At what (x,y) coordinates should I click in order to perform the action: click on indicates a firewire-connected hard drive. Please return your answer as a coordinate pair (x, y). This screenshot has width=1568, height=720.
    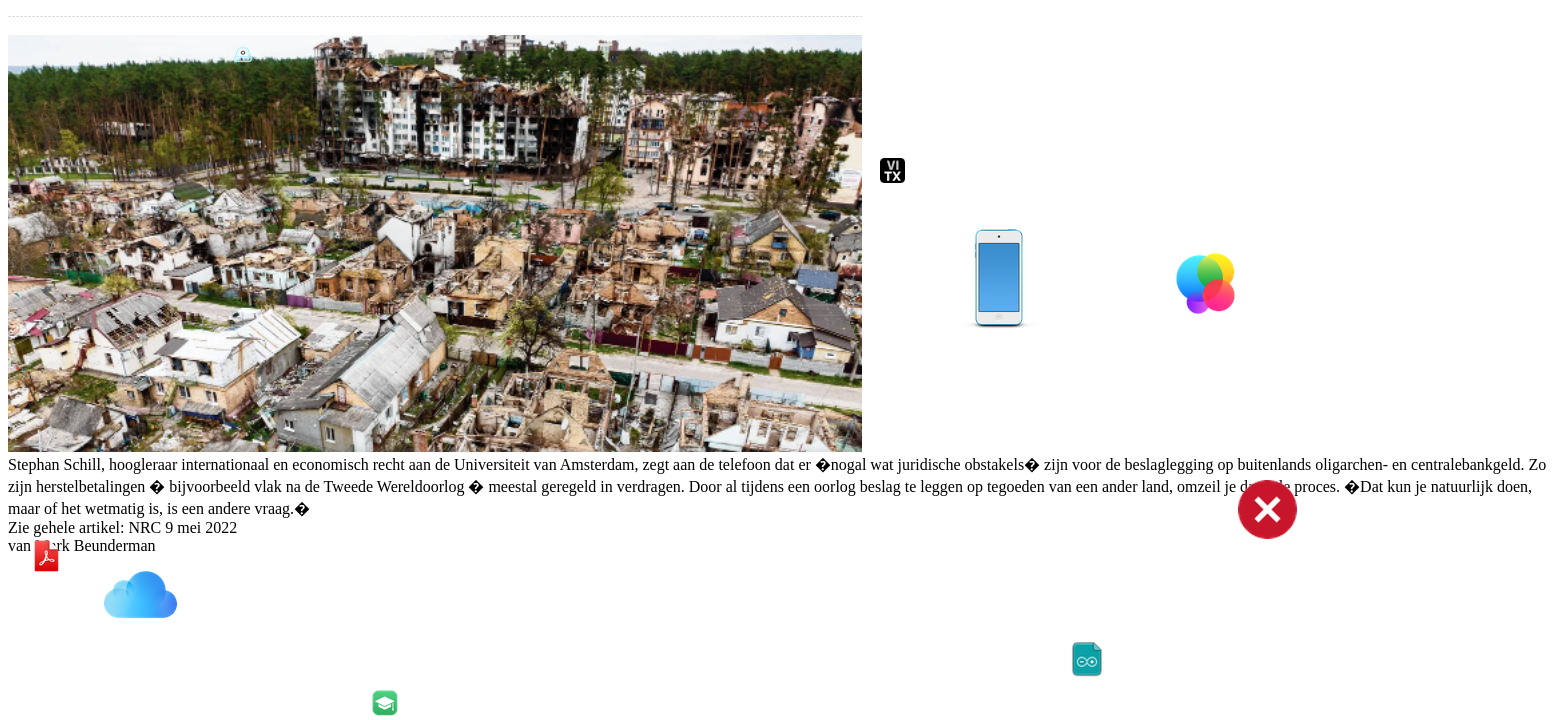
    Looking at the image, I should click on (243, 54).